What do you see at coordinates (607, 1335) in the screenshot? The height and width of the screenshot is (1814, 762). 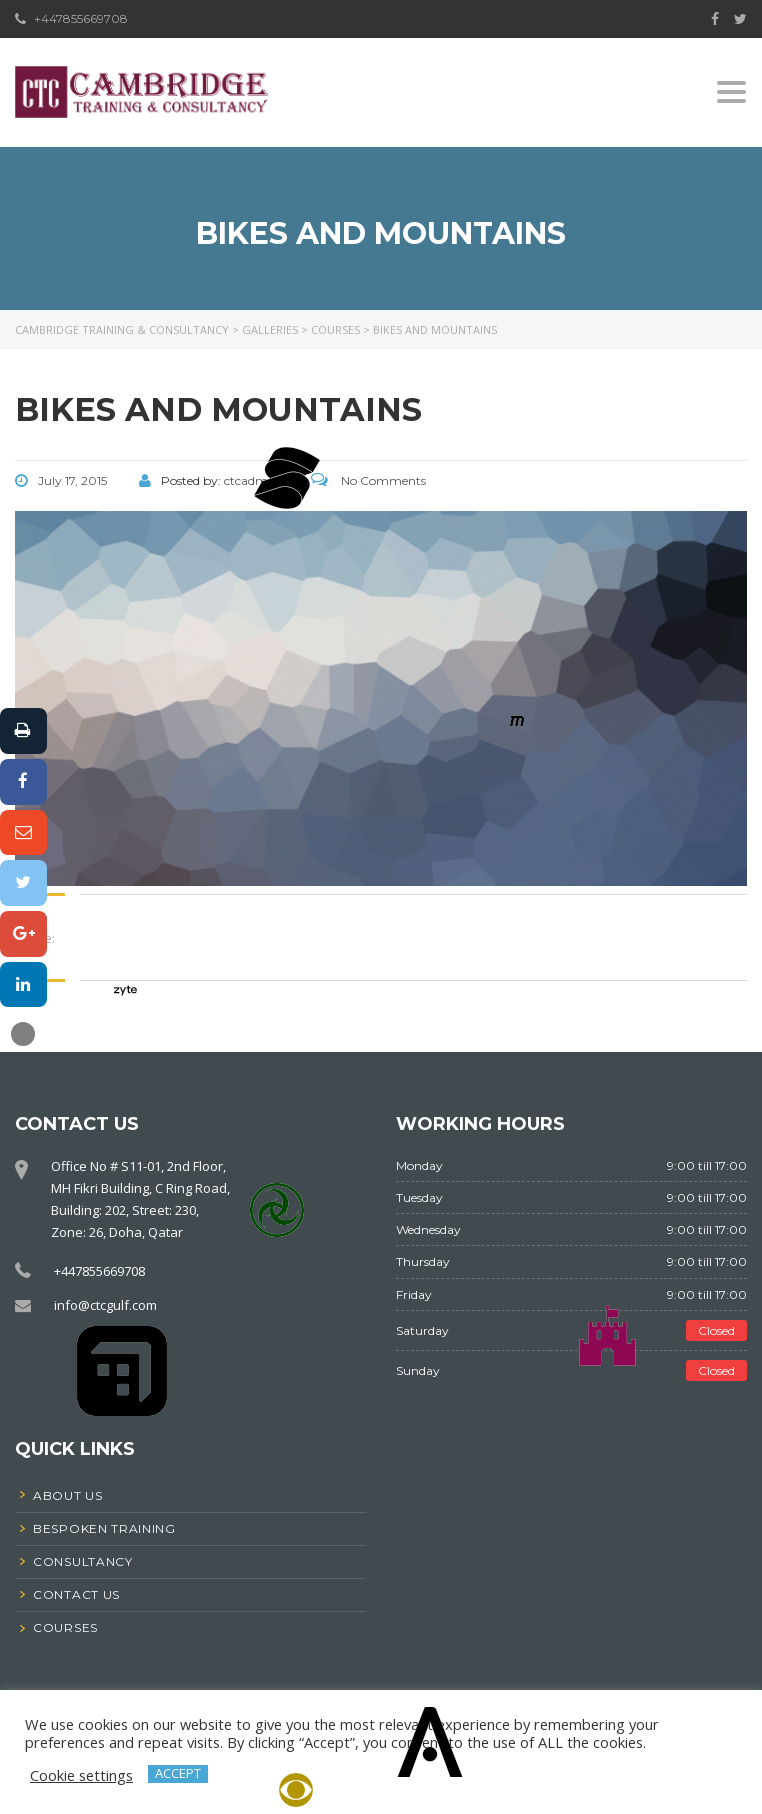 I see `fort awesome brand logo` at bounding box center [607, 1335].